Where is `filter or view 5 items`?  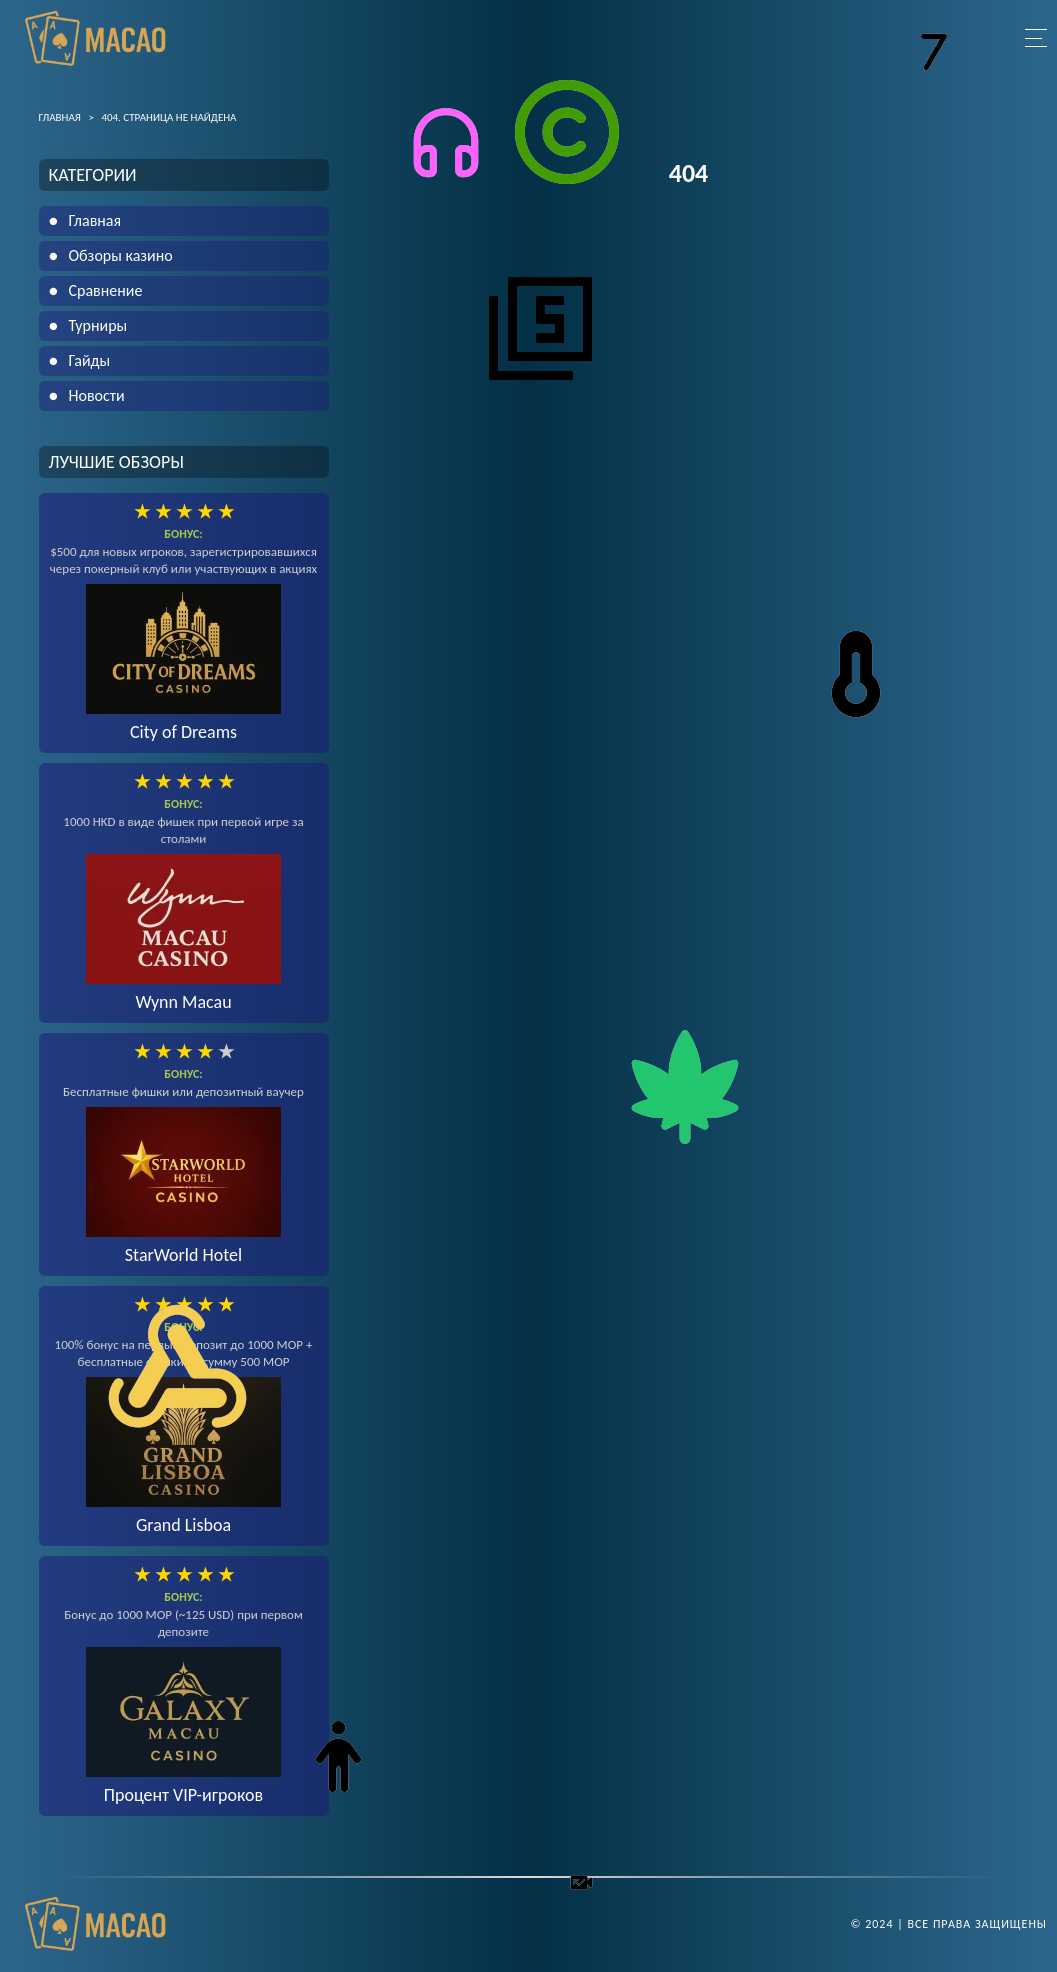
filter or view 5 items is located at coordinates (540, 328).